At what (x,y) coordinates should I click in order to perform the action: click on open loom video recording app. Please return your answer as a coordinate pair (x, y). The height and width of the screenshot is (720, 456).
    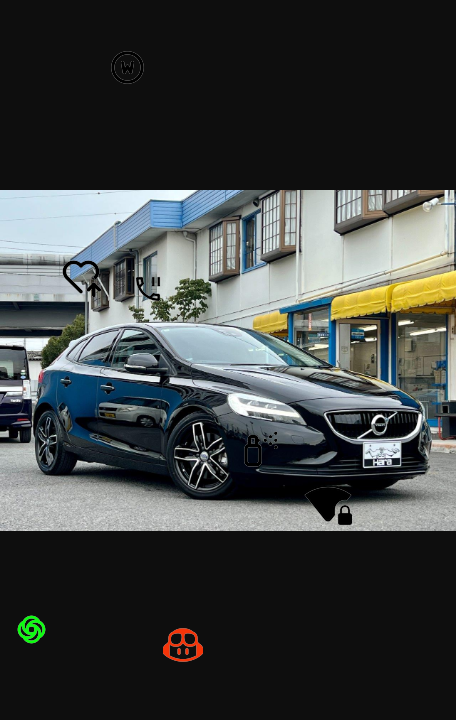
    Looking at the image, I should click on (31, 629).